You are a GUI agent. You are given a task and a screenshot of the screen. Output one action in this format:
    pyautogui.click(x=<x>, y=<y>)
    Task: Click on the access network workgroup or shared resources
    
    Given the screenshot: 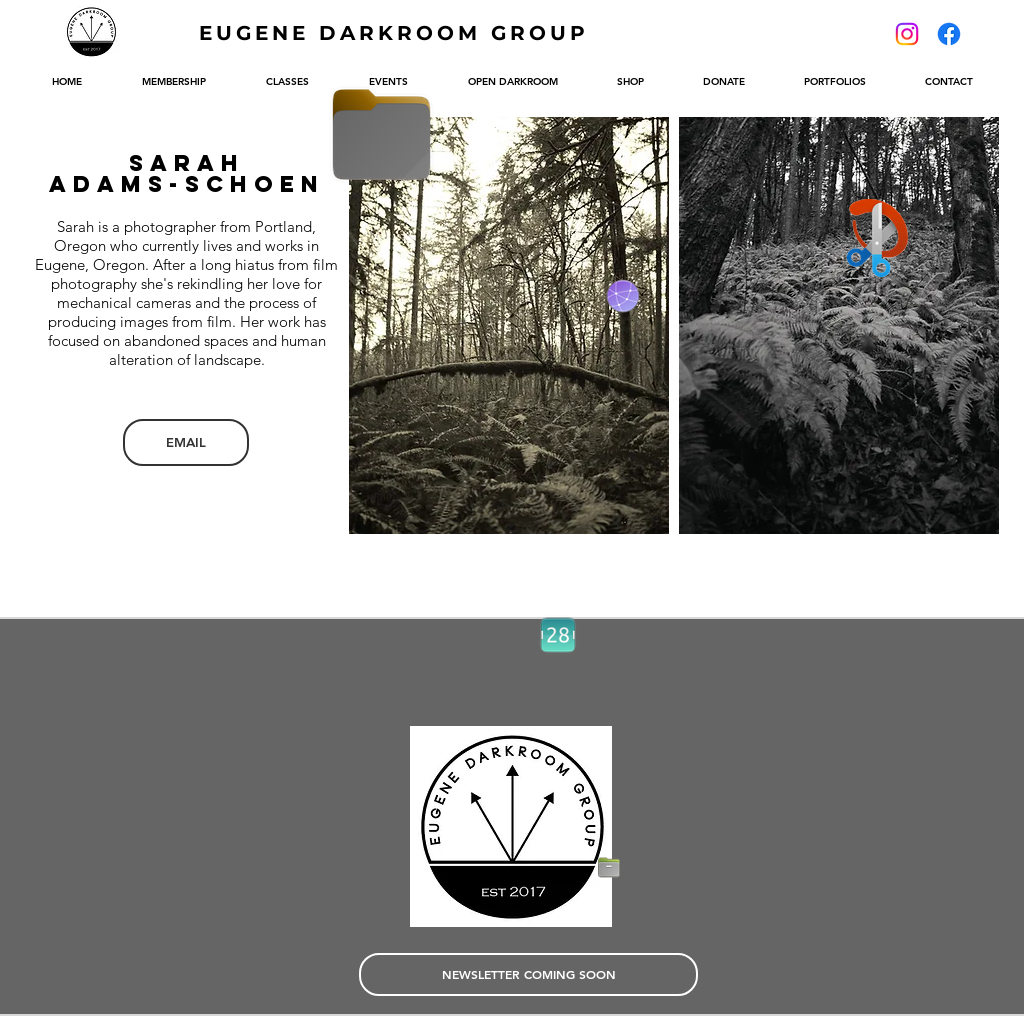 What is the action you would take?
    pyautogui.click(x=623, y=296)
    